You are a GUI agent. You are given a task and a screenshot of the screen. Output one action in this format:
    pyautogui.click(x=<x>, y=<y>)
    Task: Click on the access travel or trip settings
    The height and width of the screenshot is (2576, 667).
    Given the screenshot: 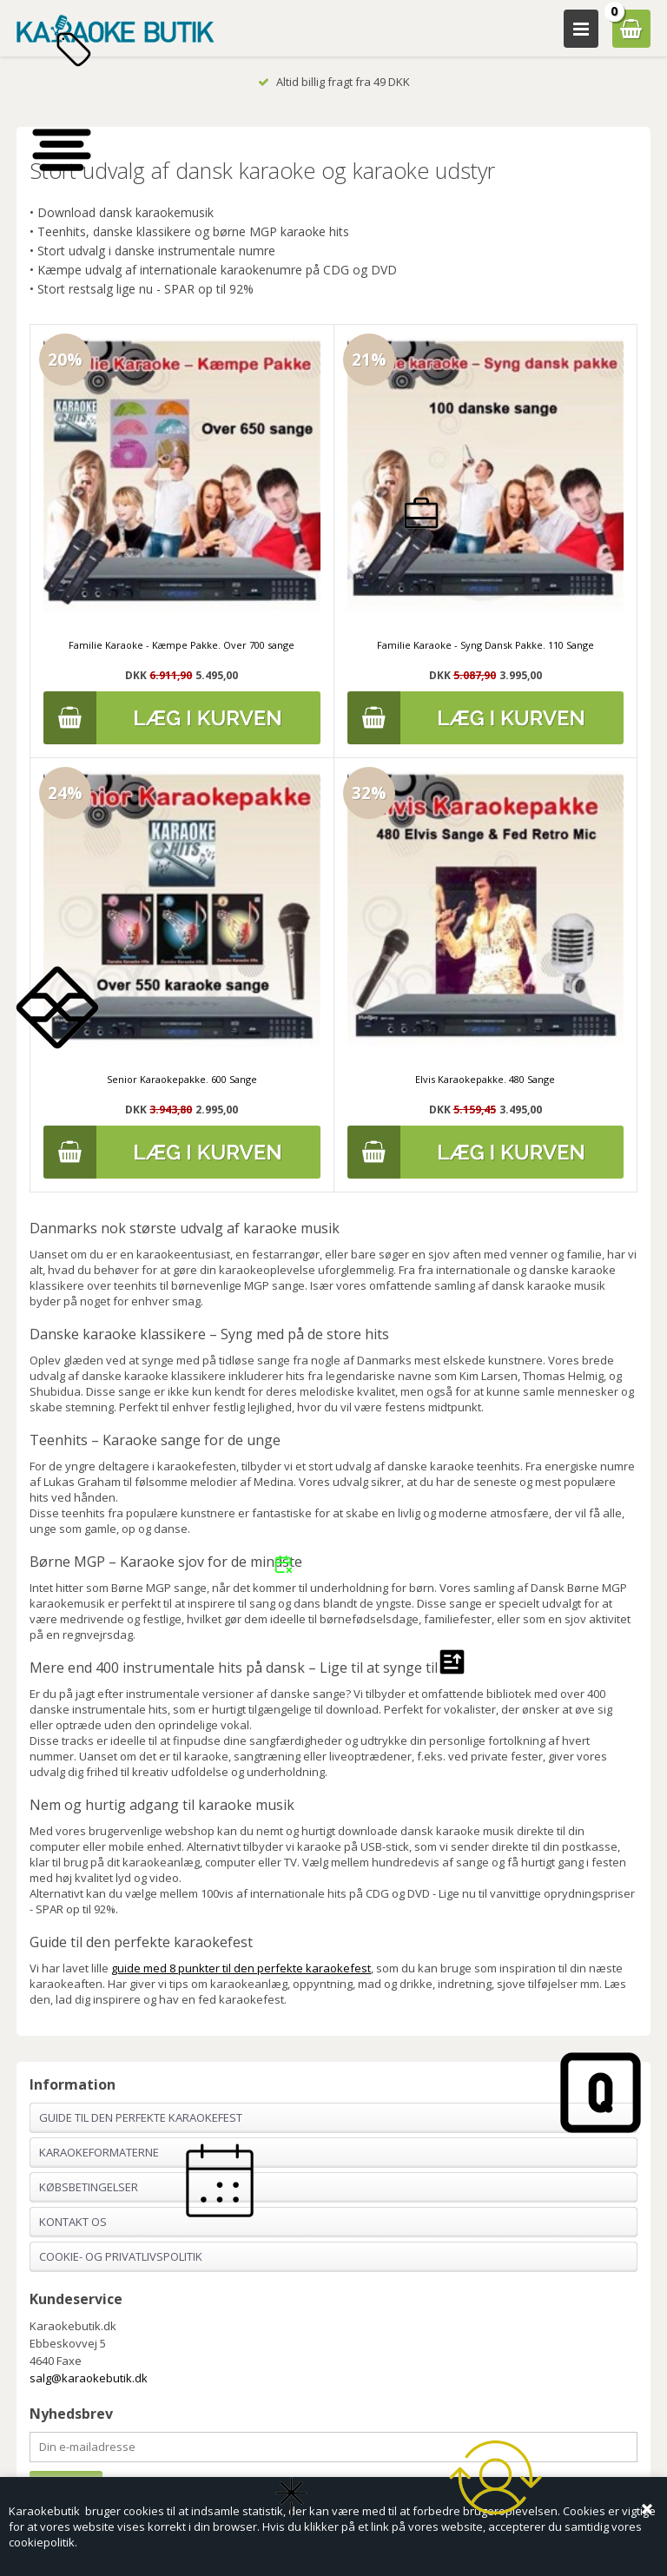 What is the action you would take?
    pyautogui.click(x=421, y=514)
    